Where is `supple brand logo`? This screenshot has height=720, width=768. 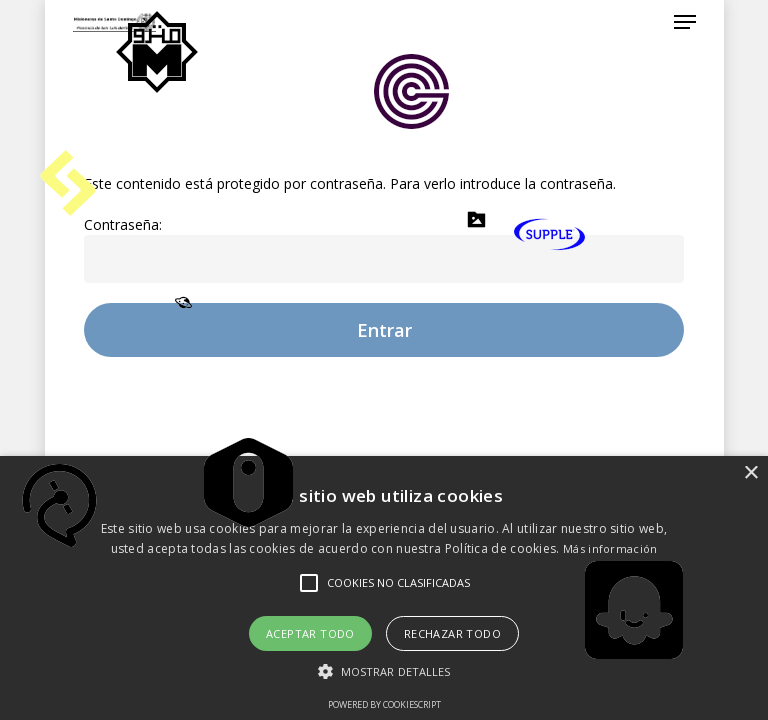
supple brand logo is located at coordinates (549, 236).